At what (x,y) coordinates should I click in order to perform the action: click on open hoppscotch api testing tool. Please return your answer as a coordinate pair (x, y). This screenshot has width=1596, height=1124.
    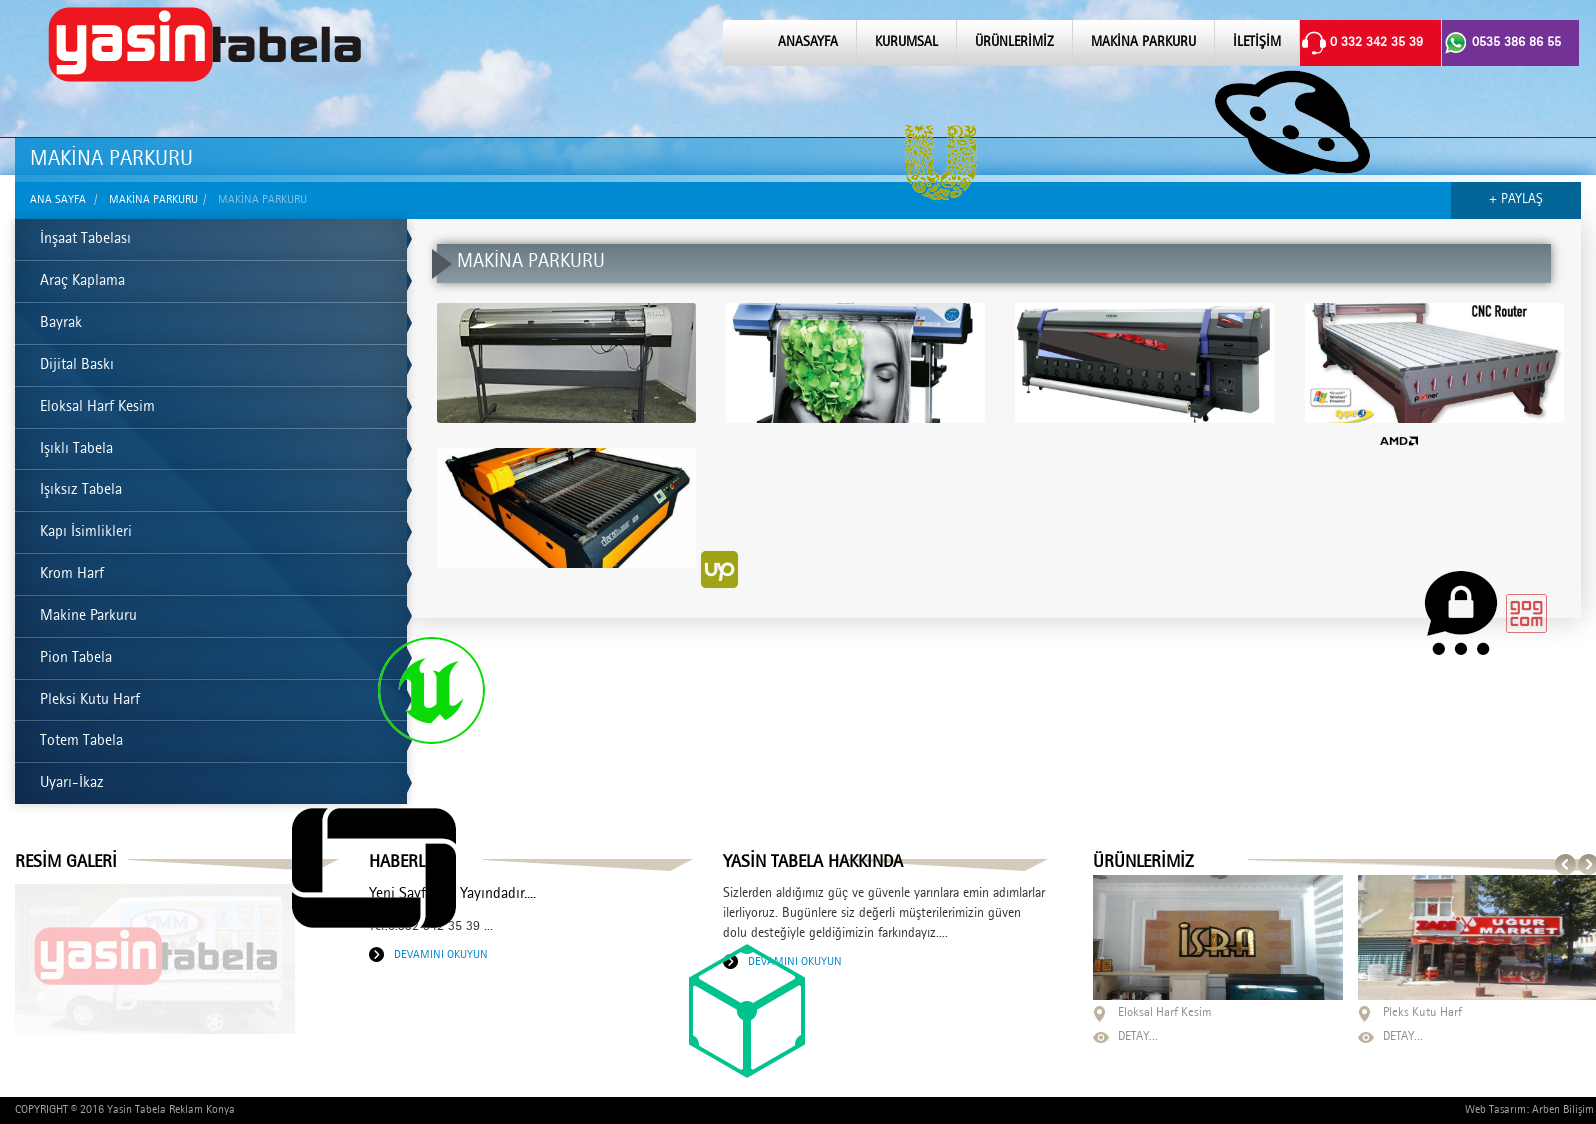
    Looking at the image, I should click on (1292, 122).